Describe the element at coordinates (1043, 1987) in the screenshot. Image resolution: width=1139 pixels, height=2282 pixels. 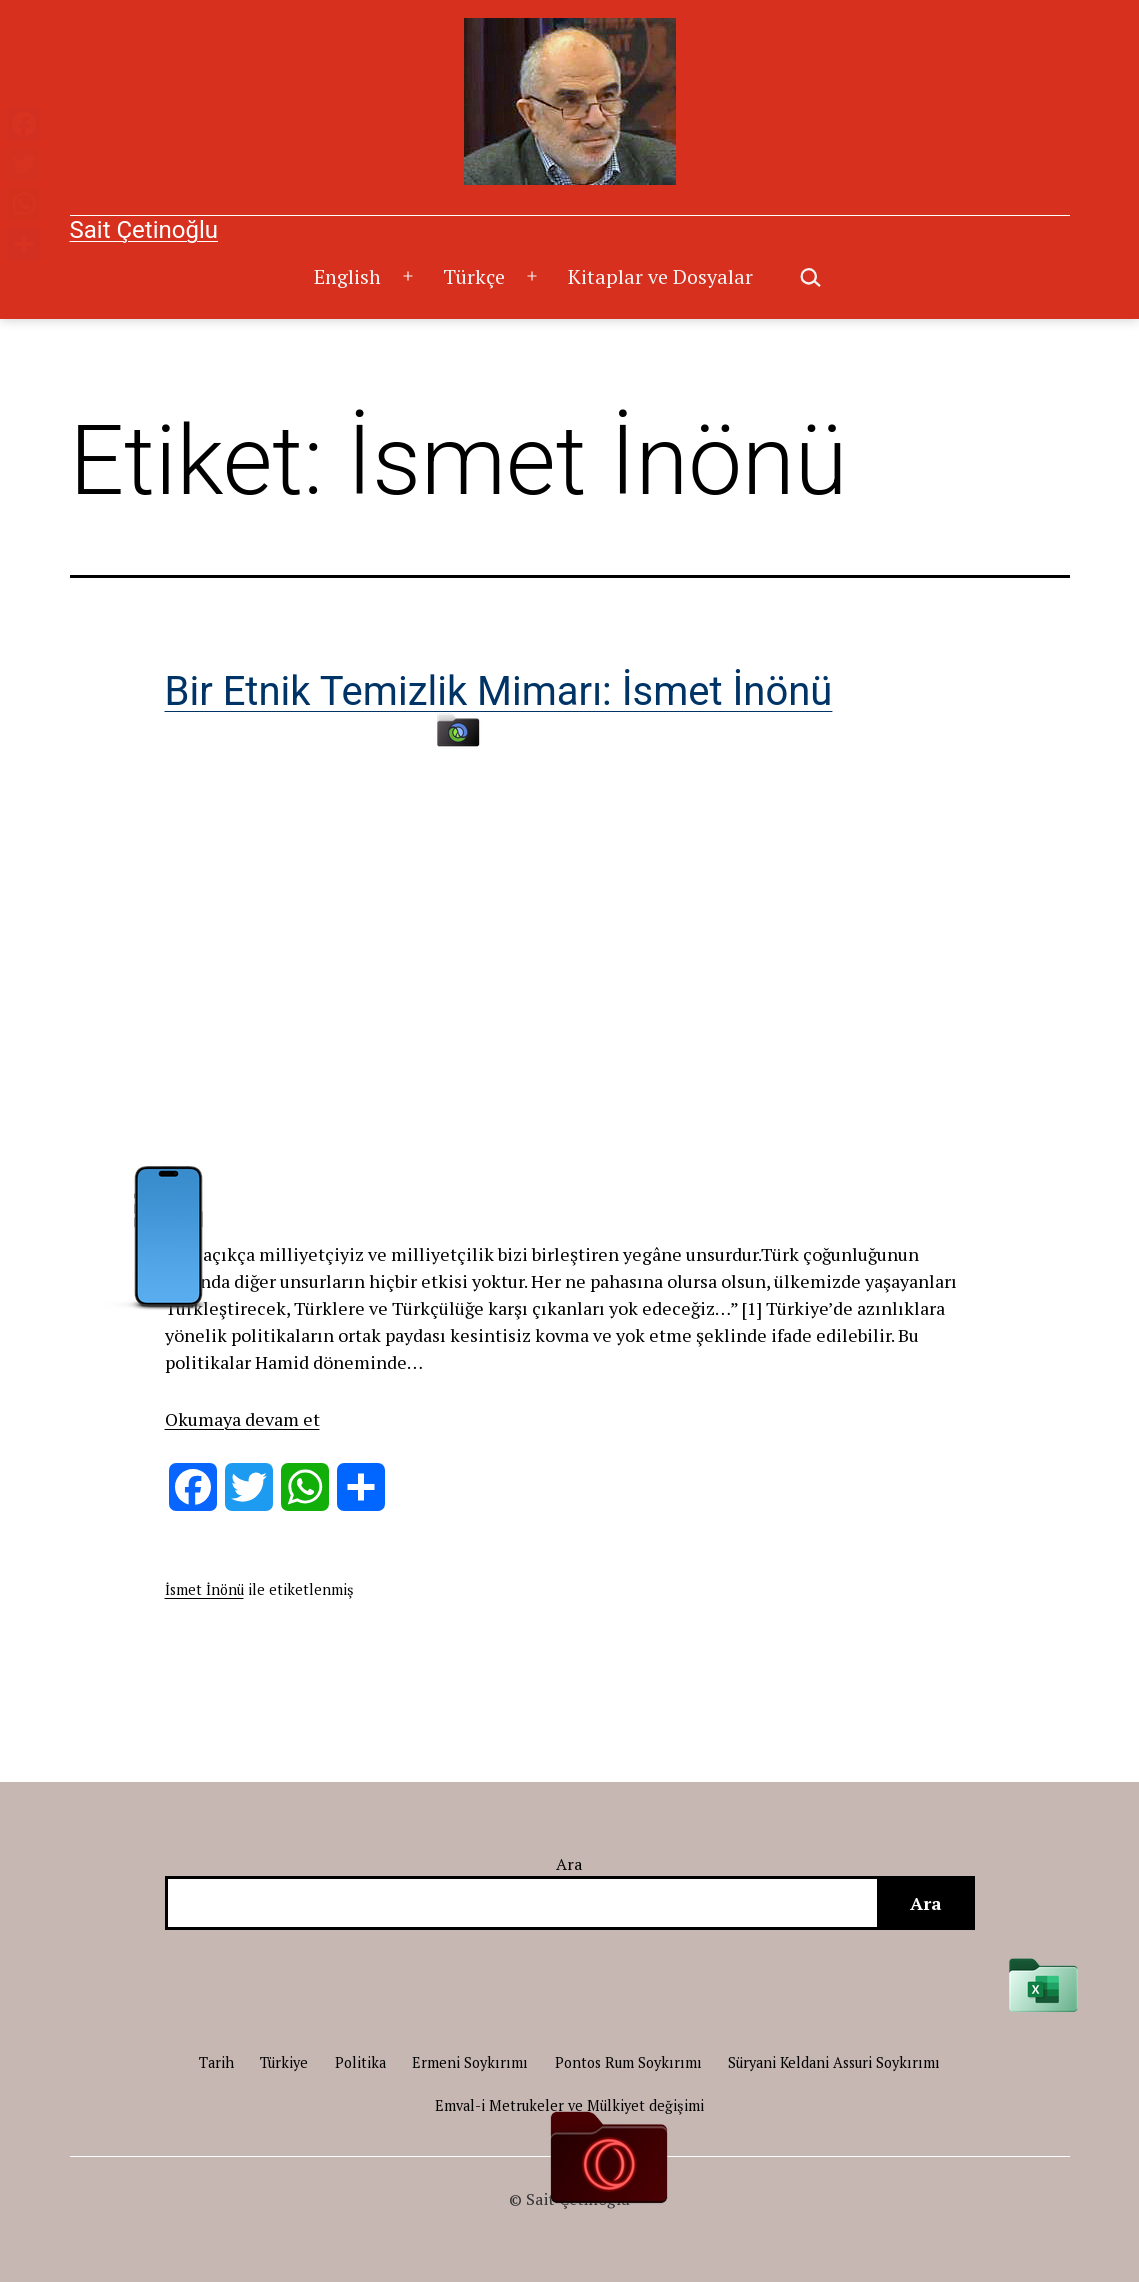
I see `open folder containing Excel spreadsheets` at that location.